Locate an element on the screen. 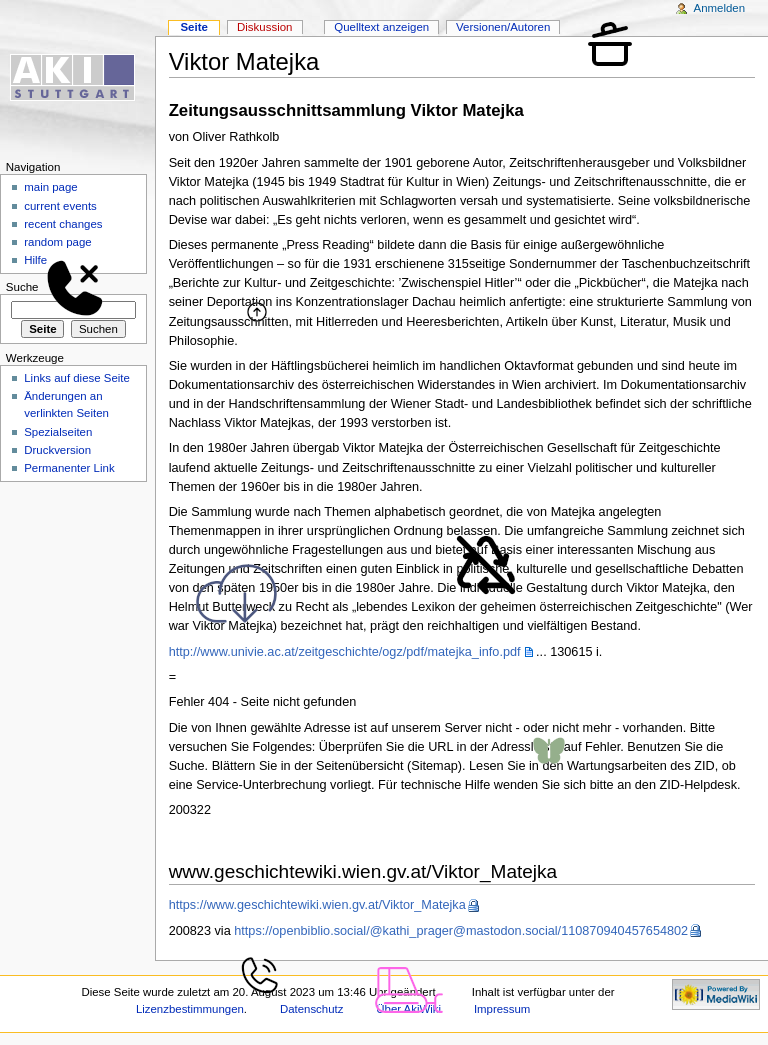 This screenshot has height=1045, width=768. download file from cloud storage is located at coordinates (236, 593).